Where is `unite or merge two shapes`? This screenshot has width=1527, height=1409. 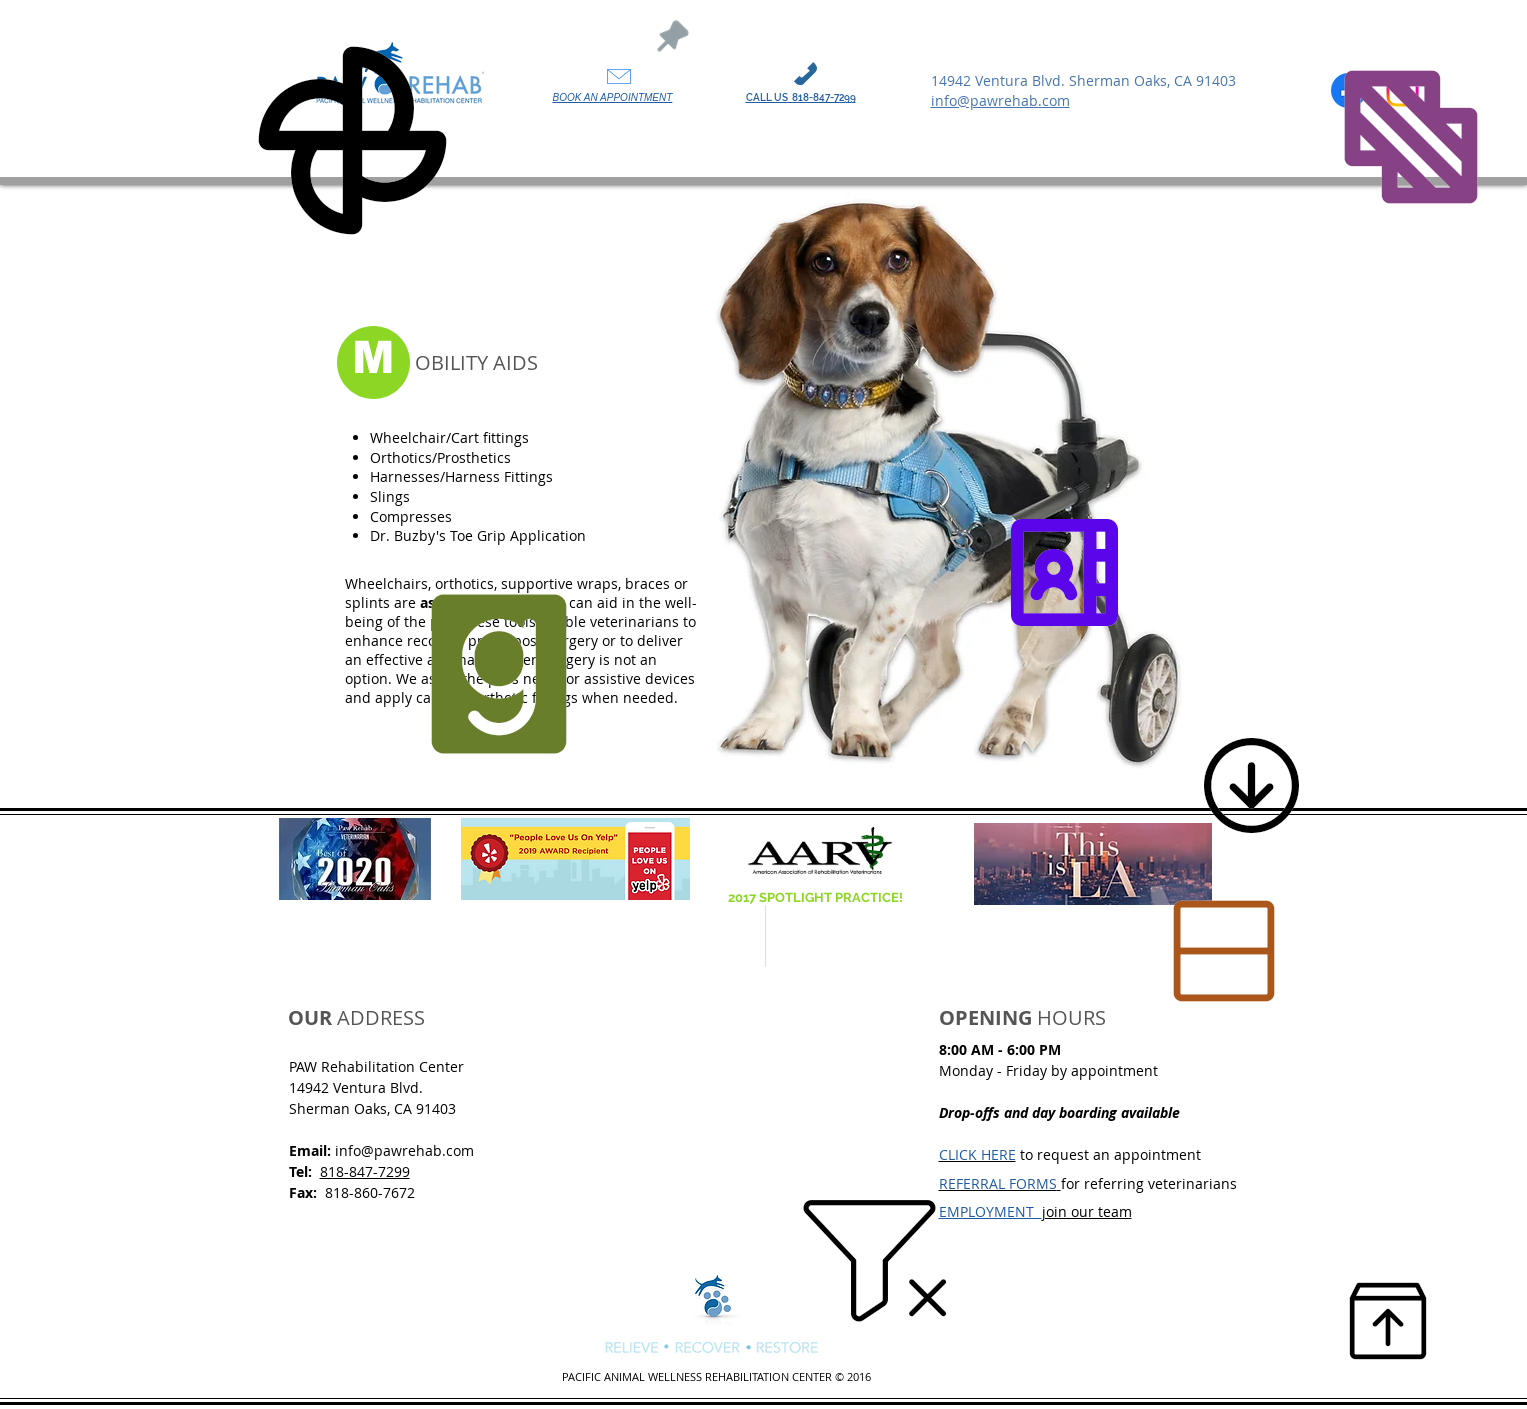 unite or merge two shapes is located at coordinates (1411, 137).